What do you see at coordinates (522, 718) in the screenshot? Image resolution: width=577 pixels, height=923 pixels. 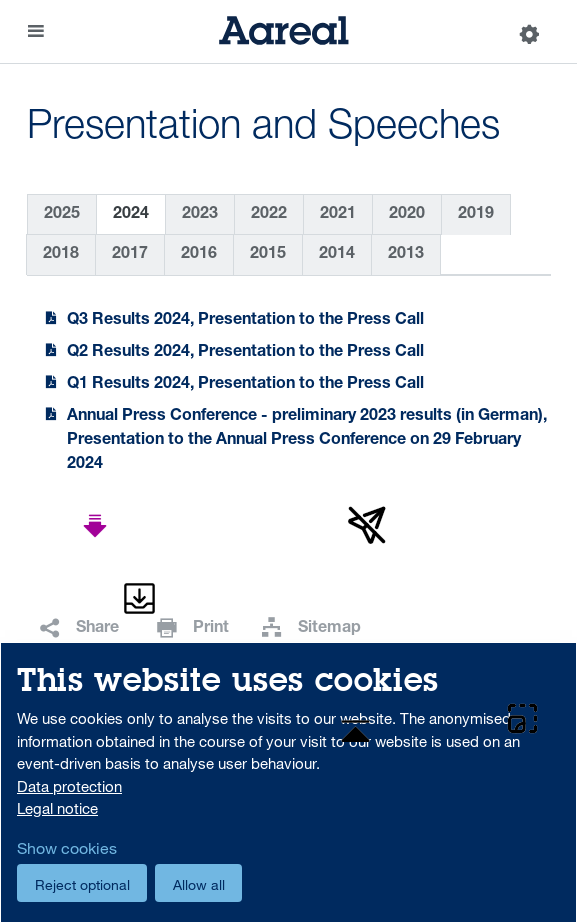 I see `enable picture-in-picture mode for an image` at bounding box center [522, 718].